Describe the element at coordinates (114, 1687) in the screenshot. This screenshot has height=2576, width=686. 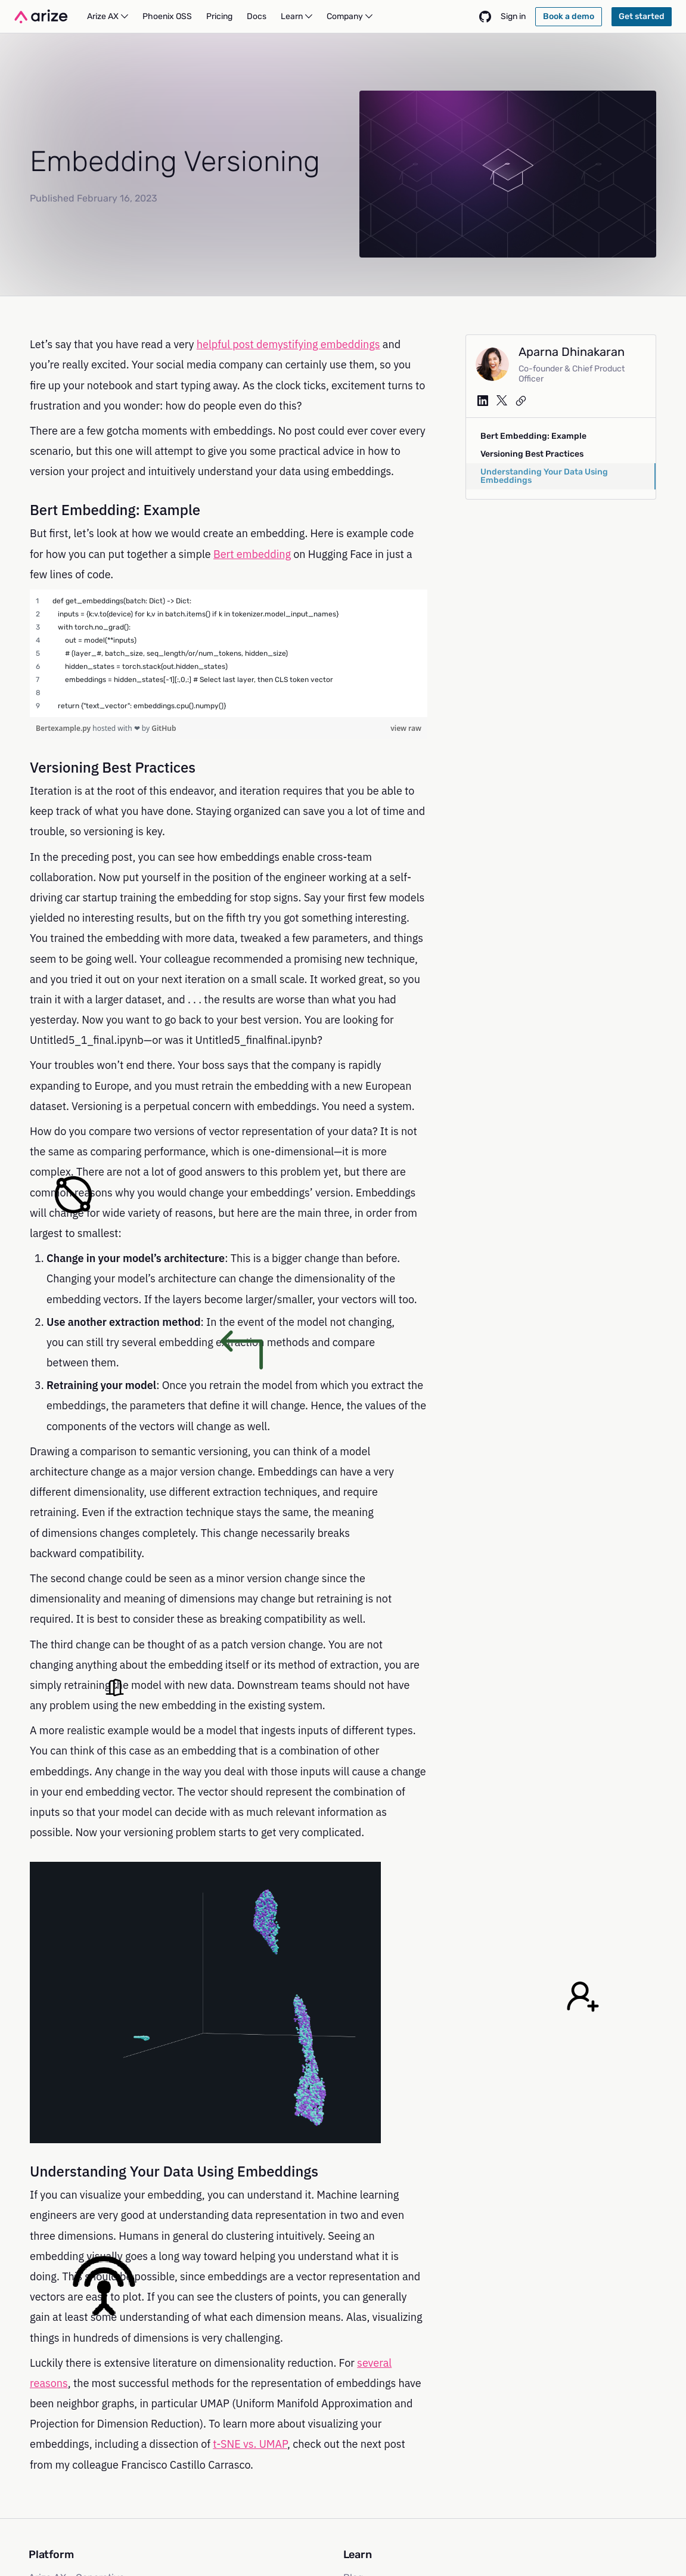
I see `log out or exit the application` at that location.